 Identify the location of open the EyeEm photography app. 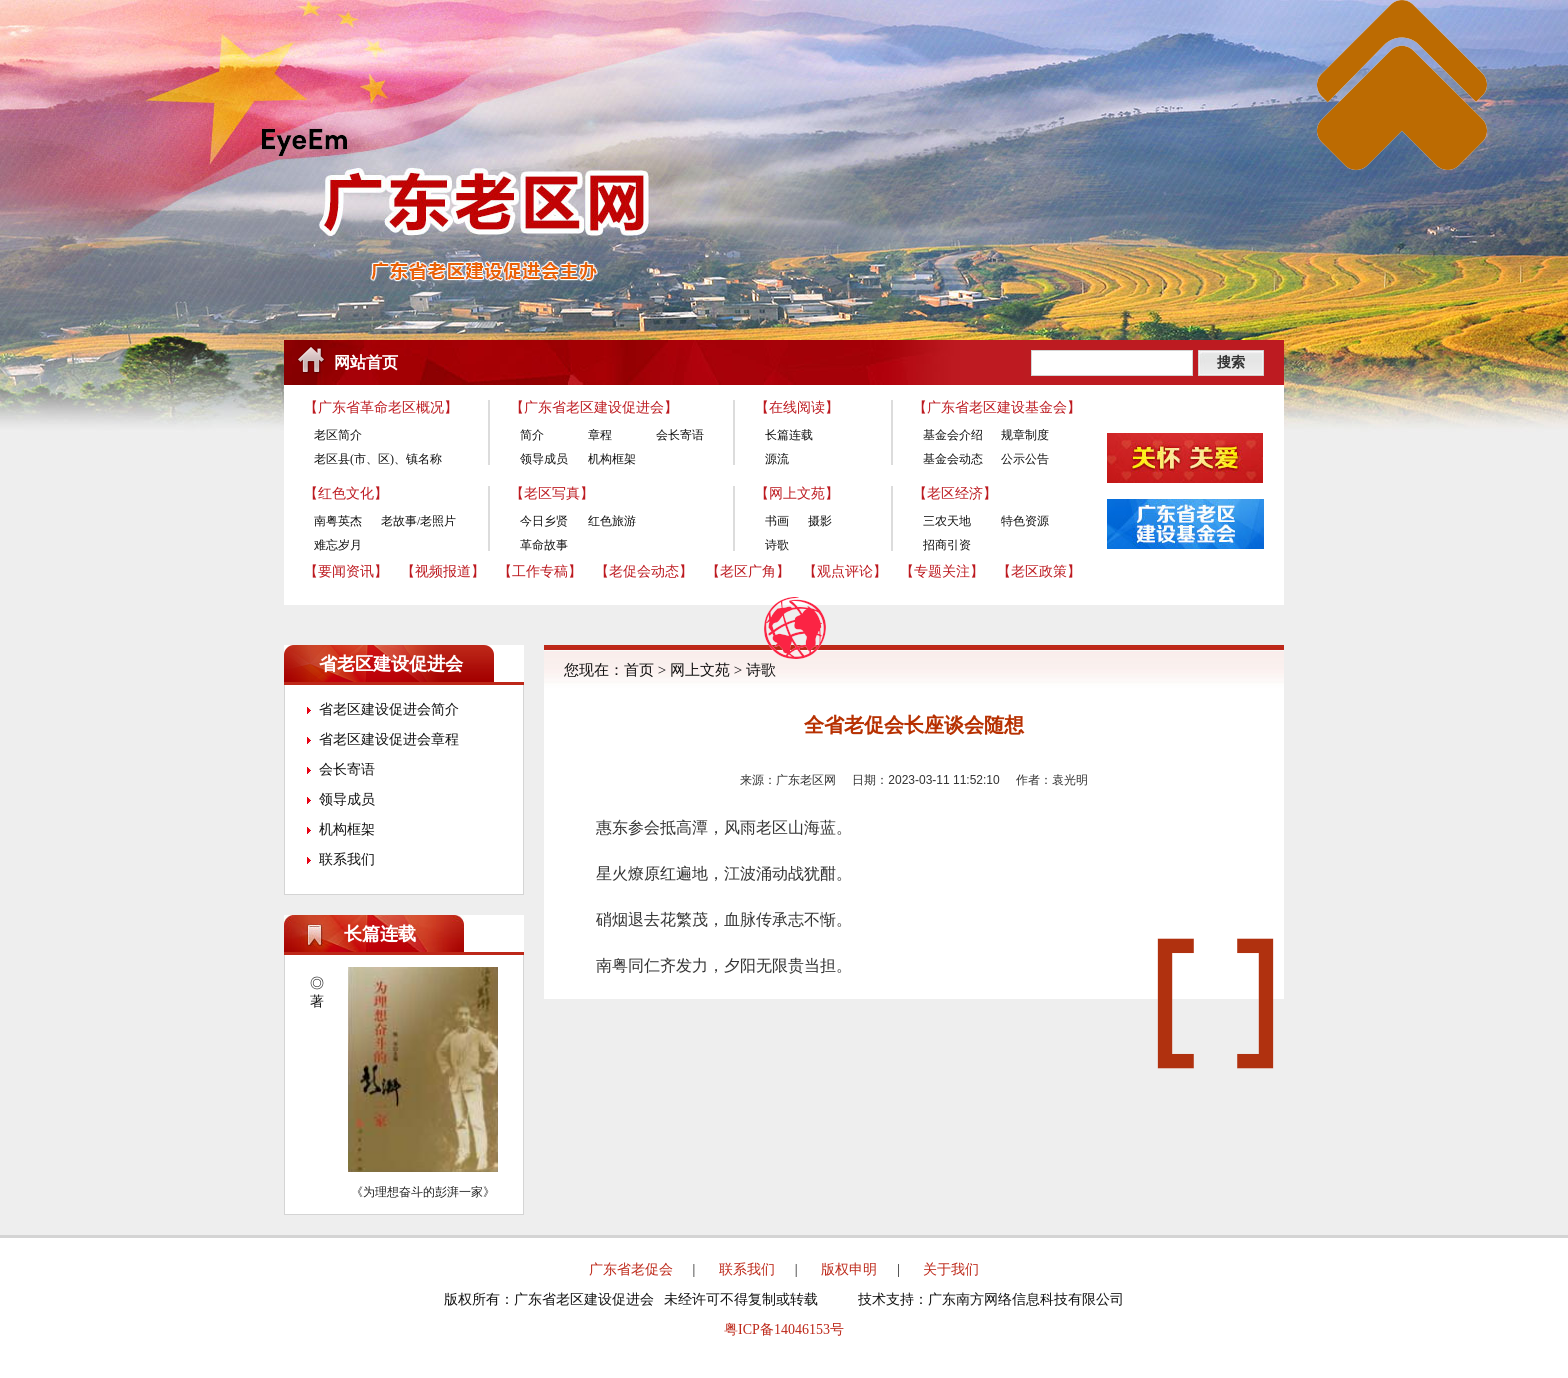
(304, 142).